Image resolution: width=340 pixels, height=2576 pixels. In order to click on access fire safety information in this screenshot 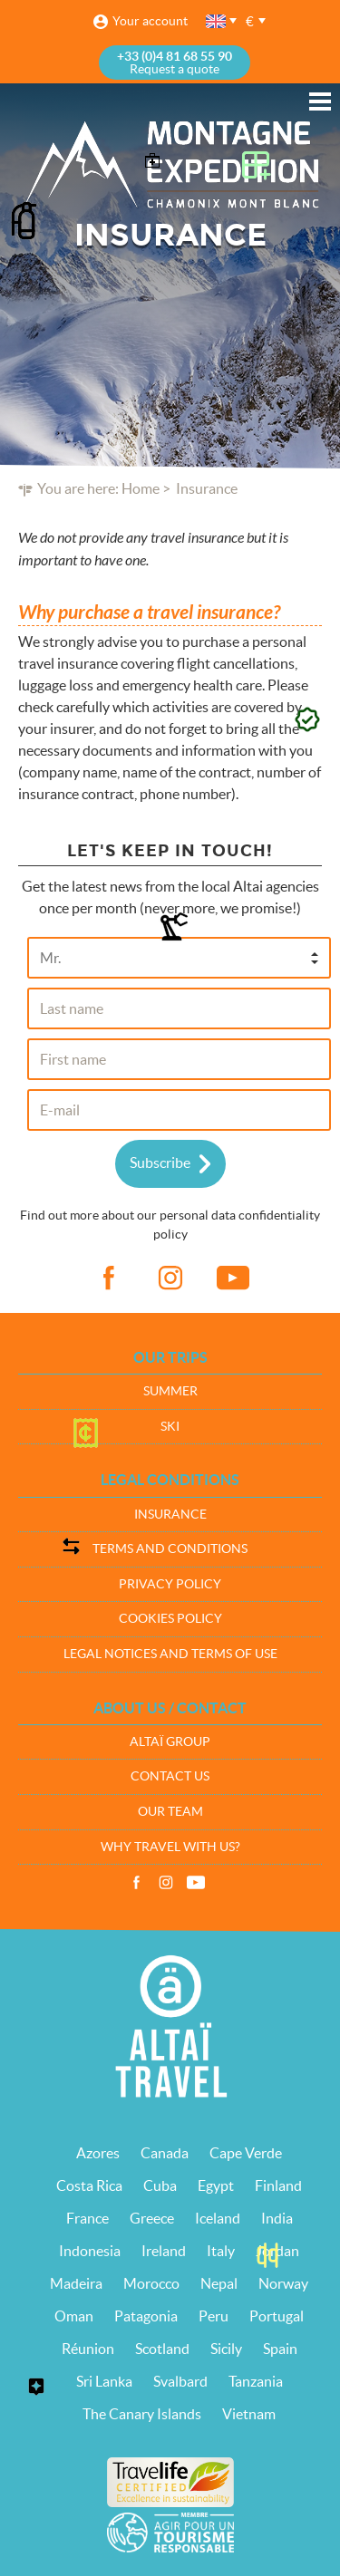, I will do `click(24, 220)`.